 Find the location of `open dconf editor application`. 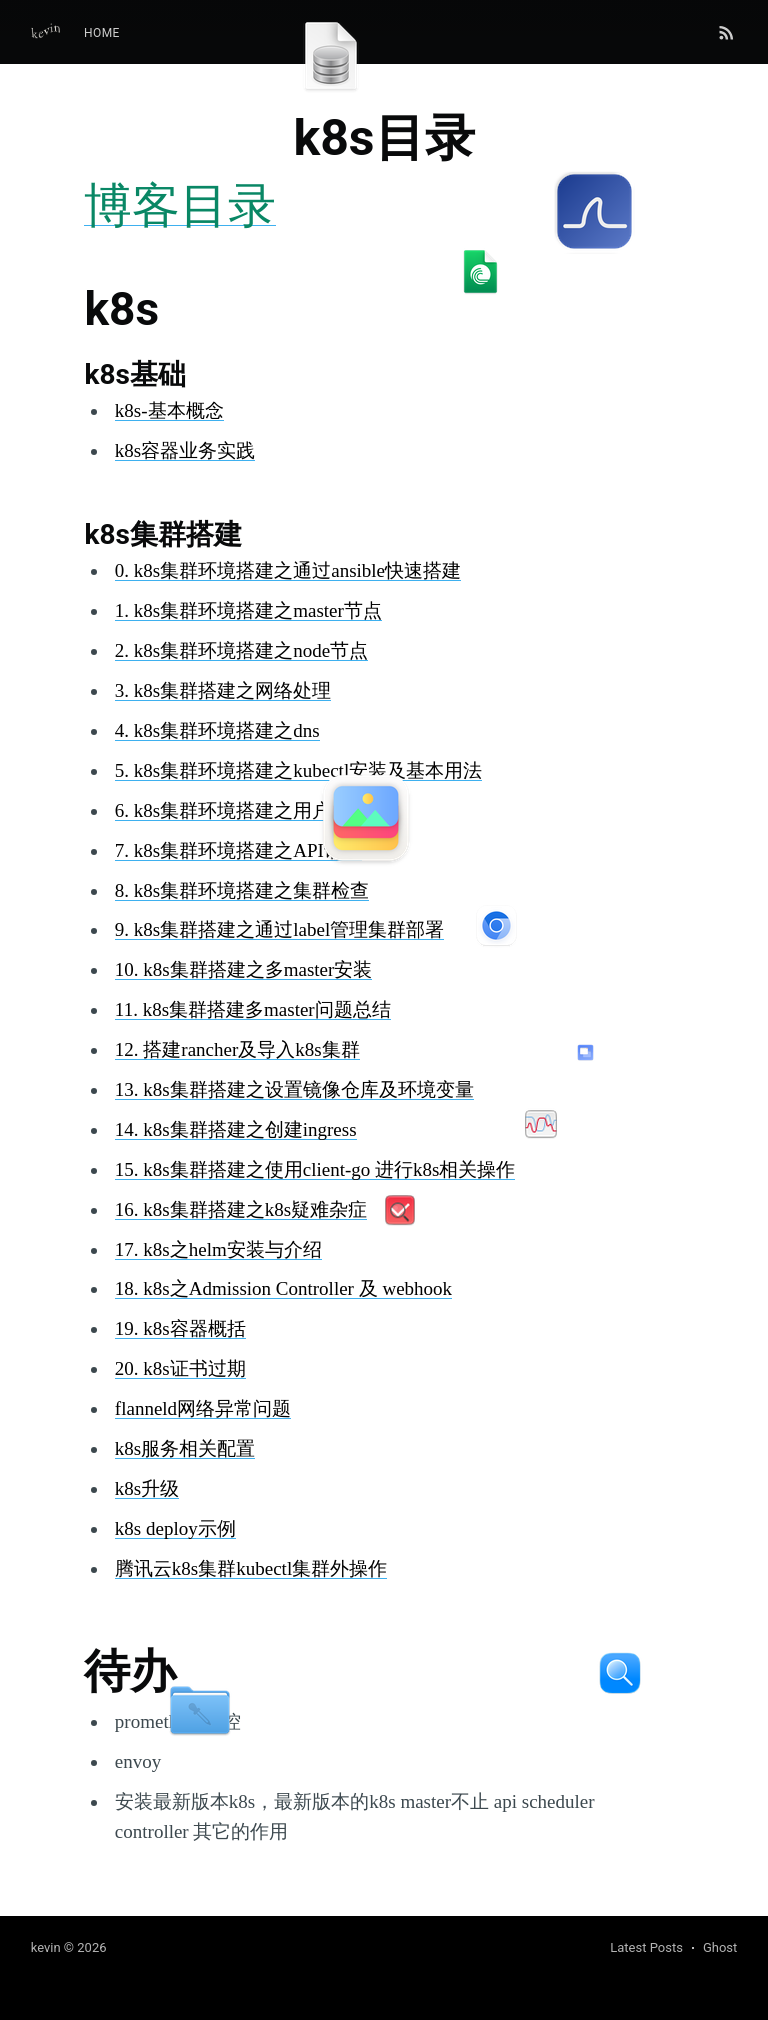

open dconf editor application is located at coordinates (400, 1210).